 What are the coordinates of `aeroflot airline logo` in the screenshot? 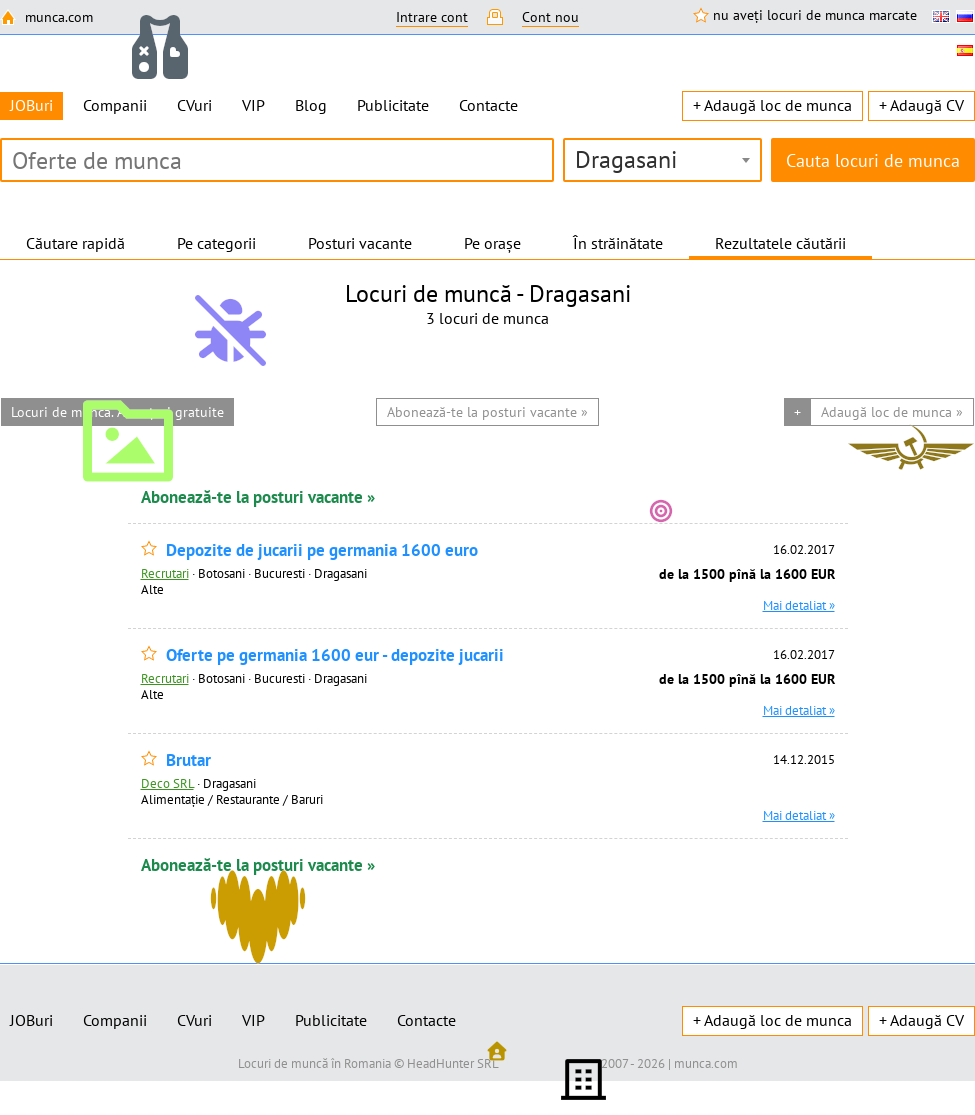 It's located at (911, 447).